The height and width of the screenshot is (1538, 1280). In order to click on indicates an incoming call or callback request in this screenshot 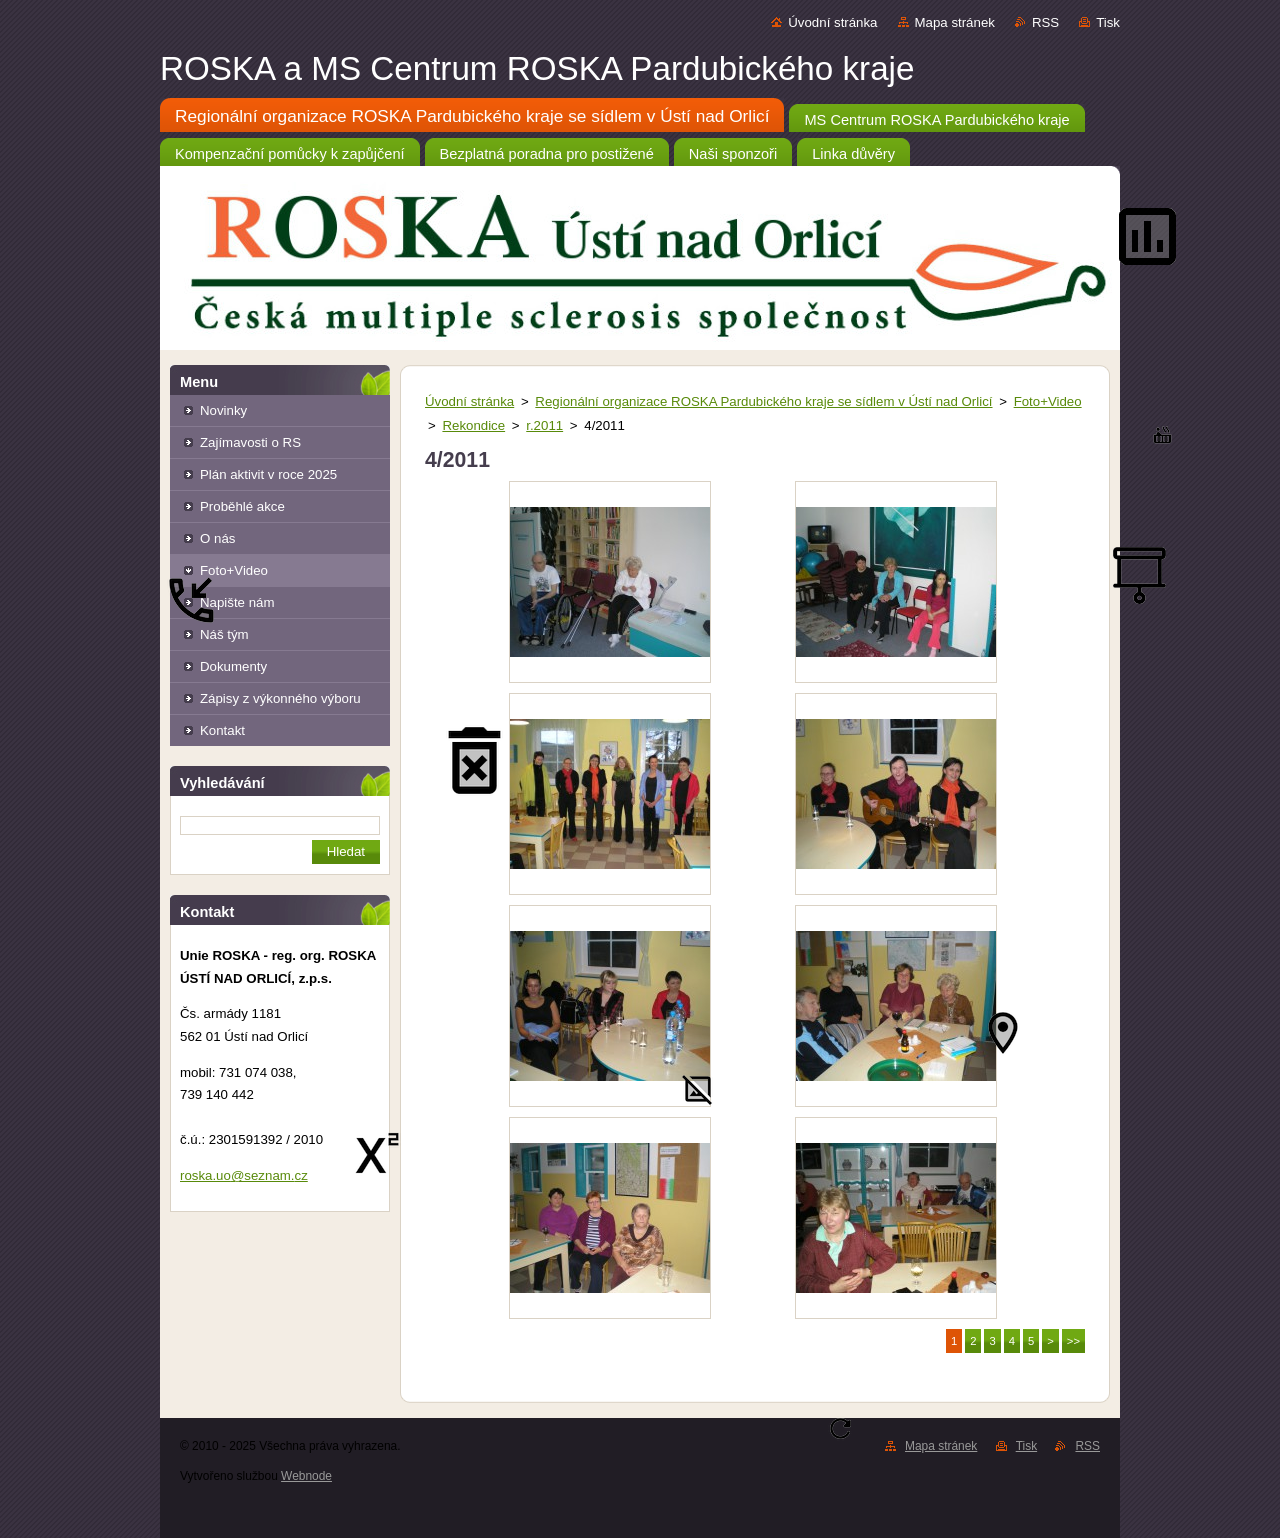, I will do `click(191, 600)`.